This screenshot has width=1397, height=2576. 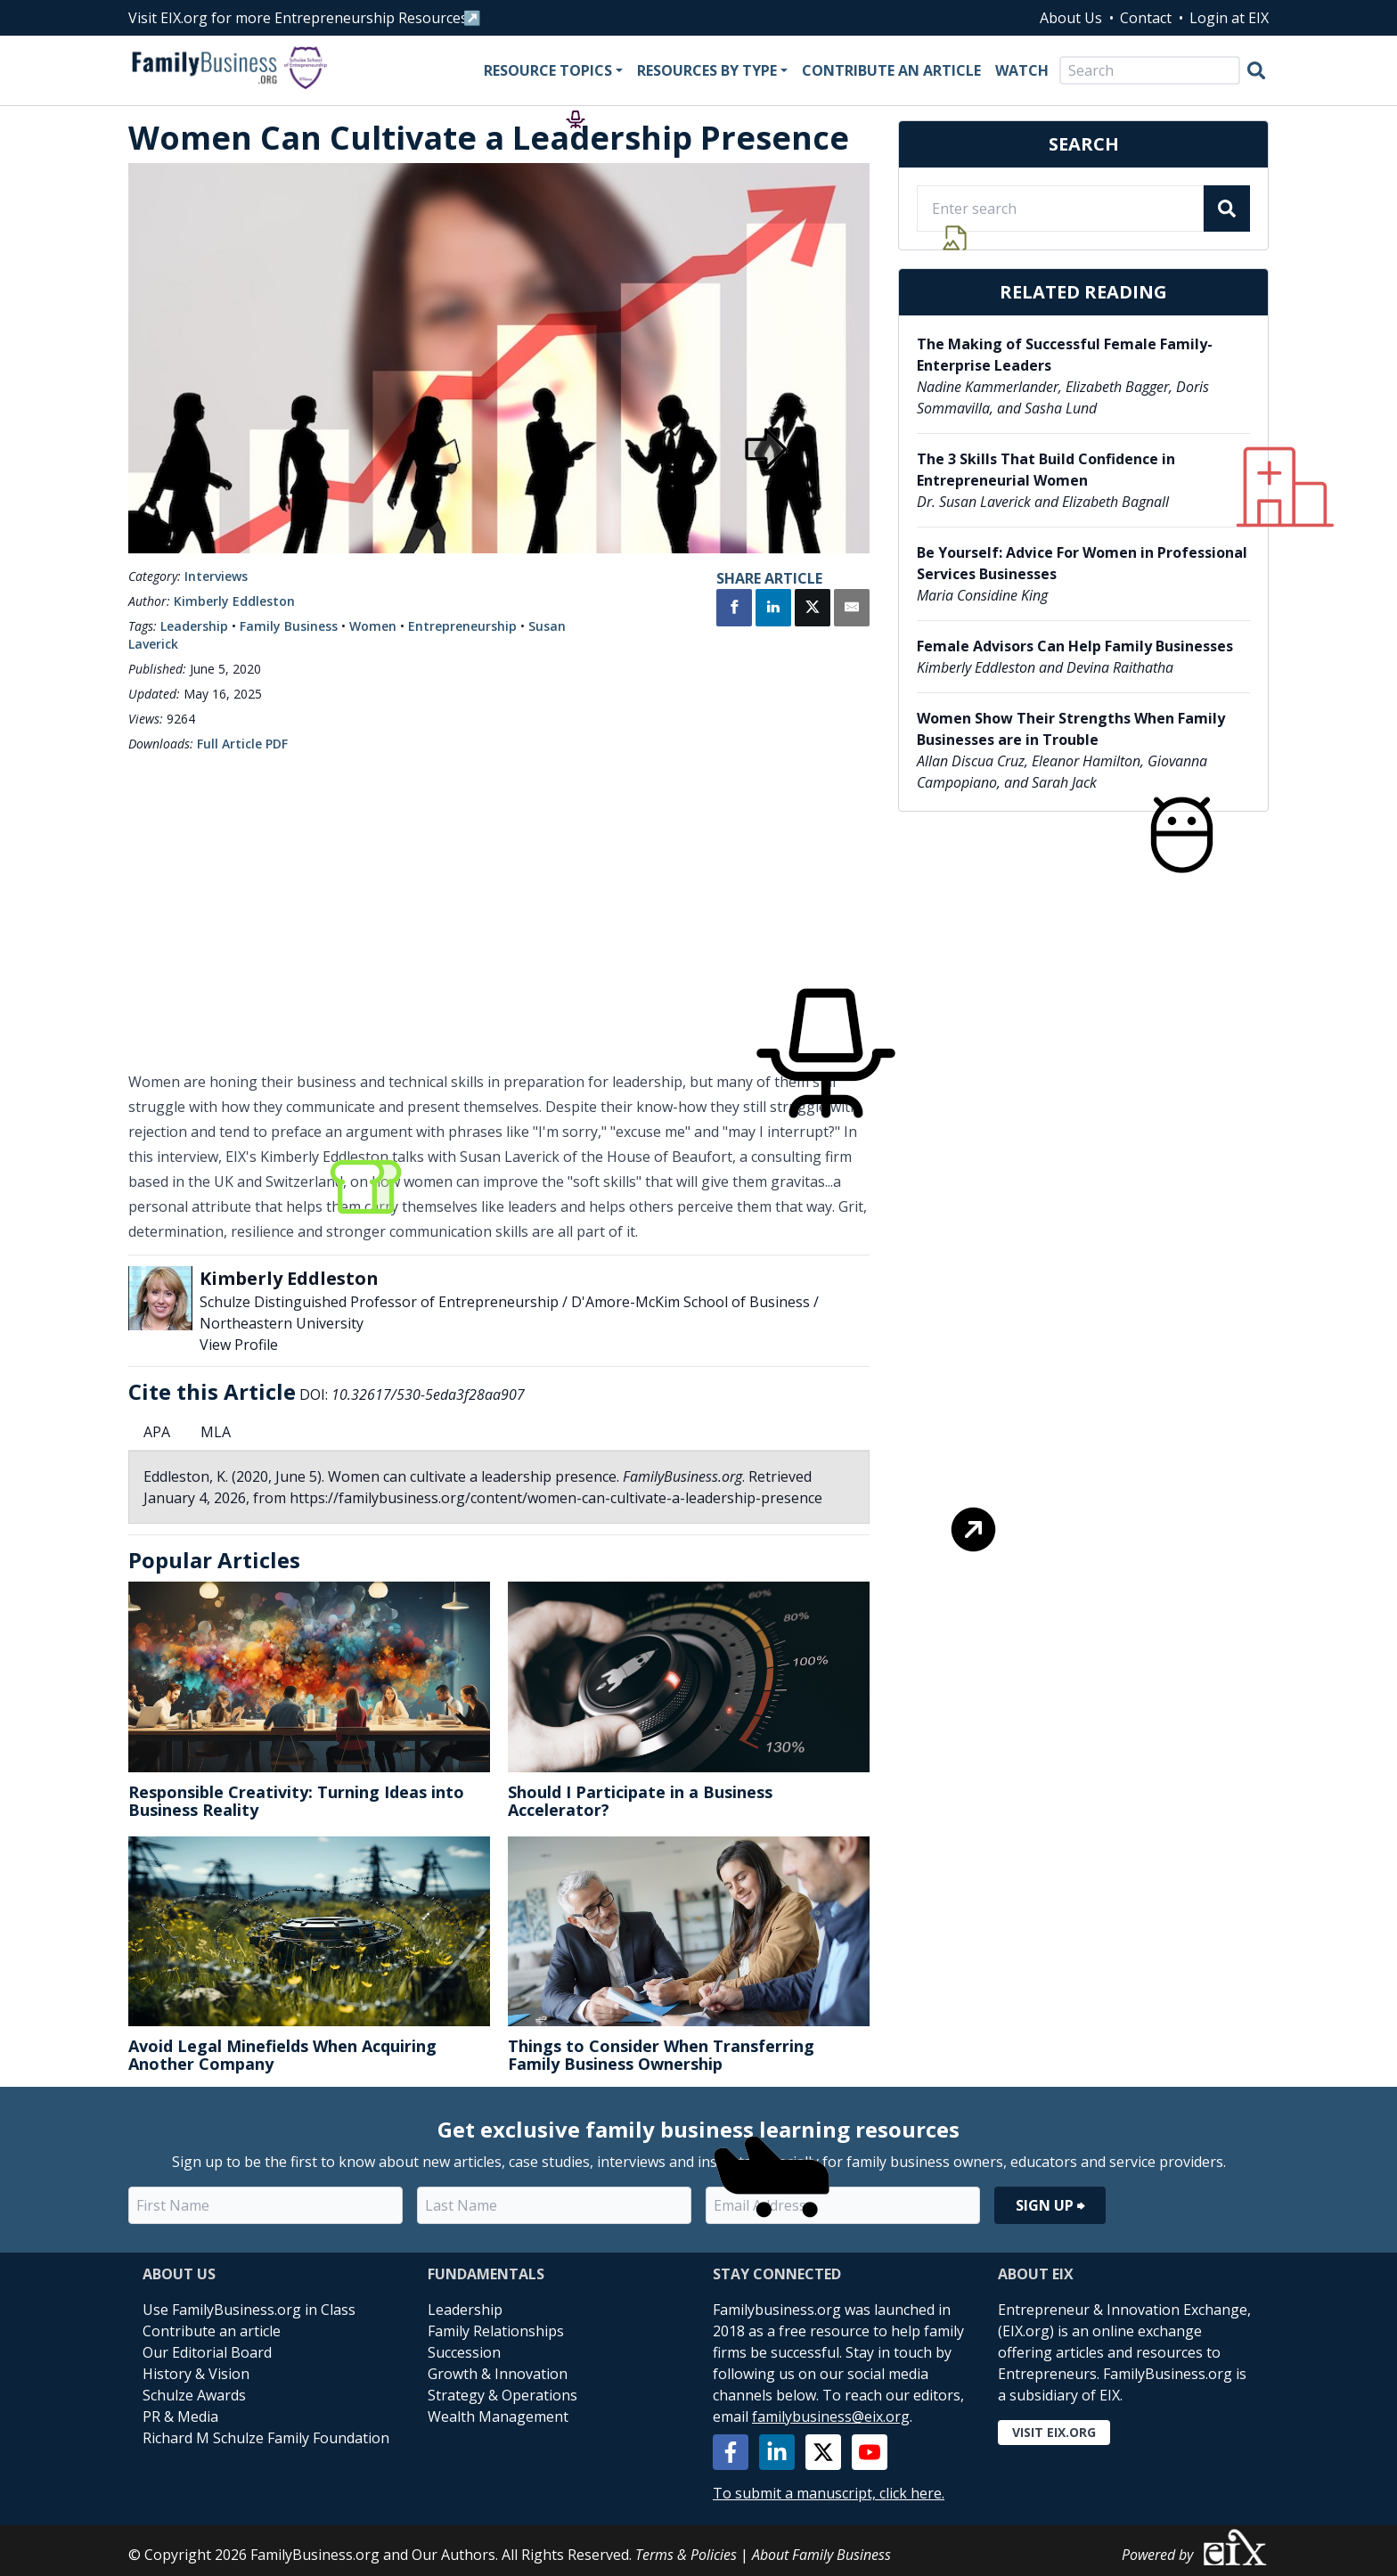 What do you see at coordinates (764, 449) in the screenshot?
I see `navigate to the next item or step` at bounding box center [764, 449].